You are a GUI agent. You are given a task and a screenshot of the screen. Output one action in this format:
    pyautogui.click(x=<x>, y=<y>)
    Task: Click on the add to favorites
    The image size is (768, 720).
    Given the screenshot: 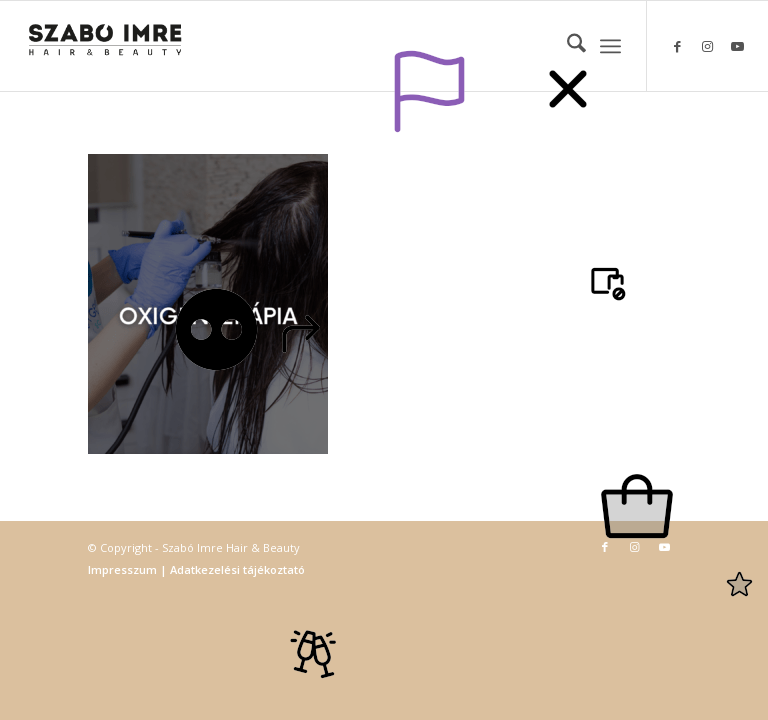 What is the action you would take?
    pyautogui.click(x=739, y=584)
    